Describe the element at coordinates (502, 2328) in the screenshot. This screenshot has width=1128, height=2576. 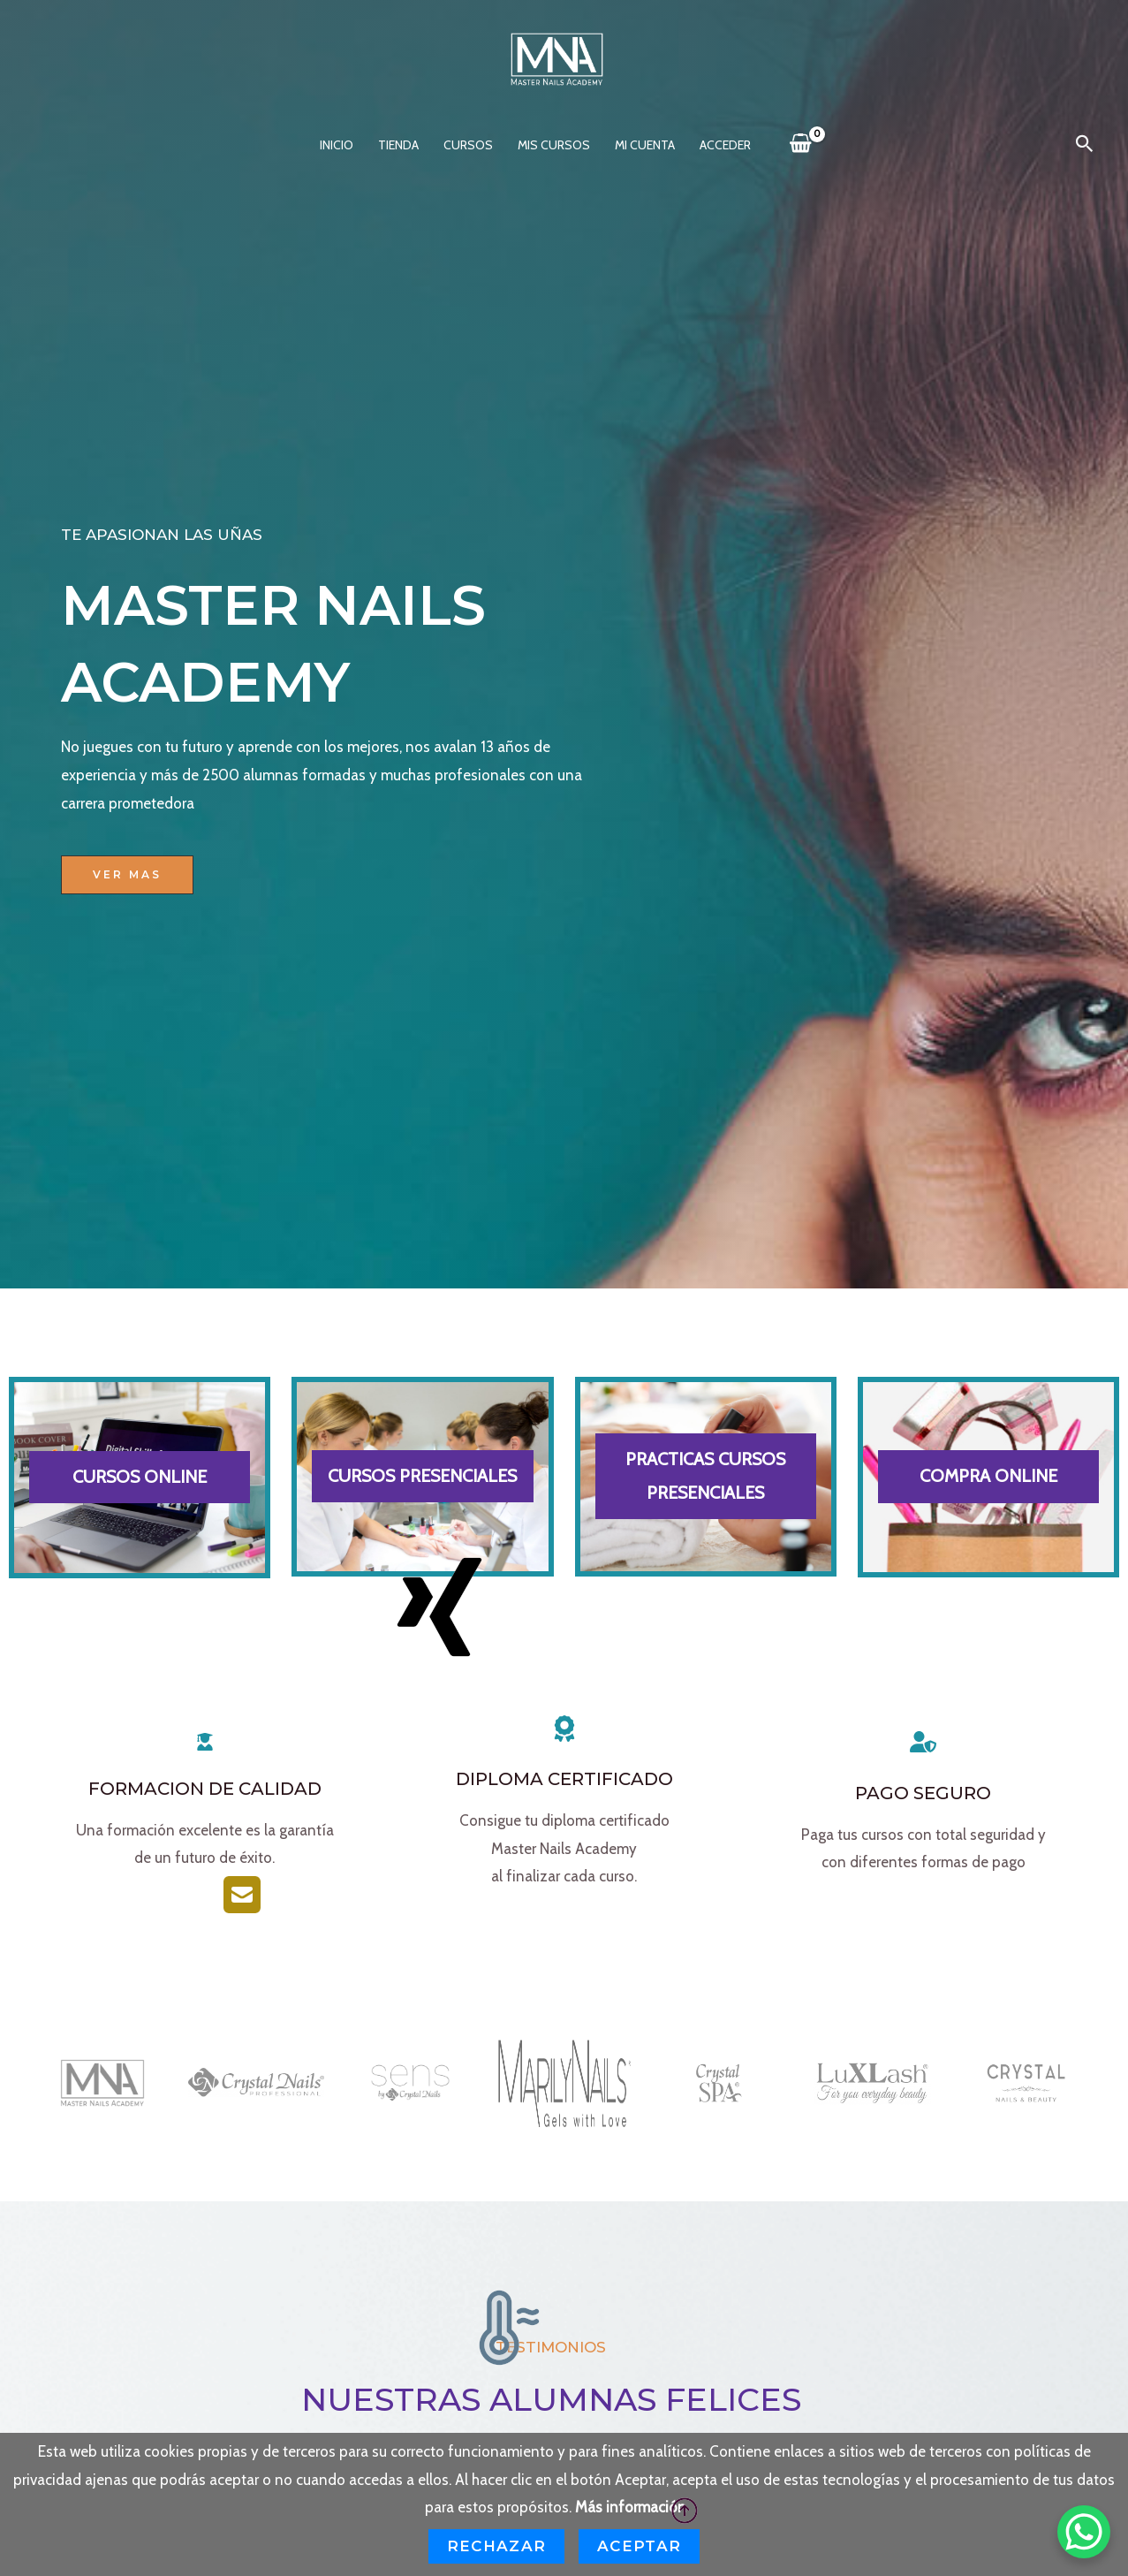
I see `indicates high temperature or heat warning` at that location.